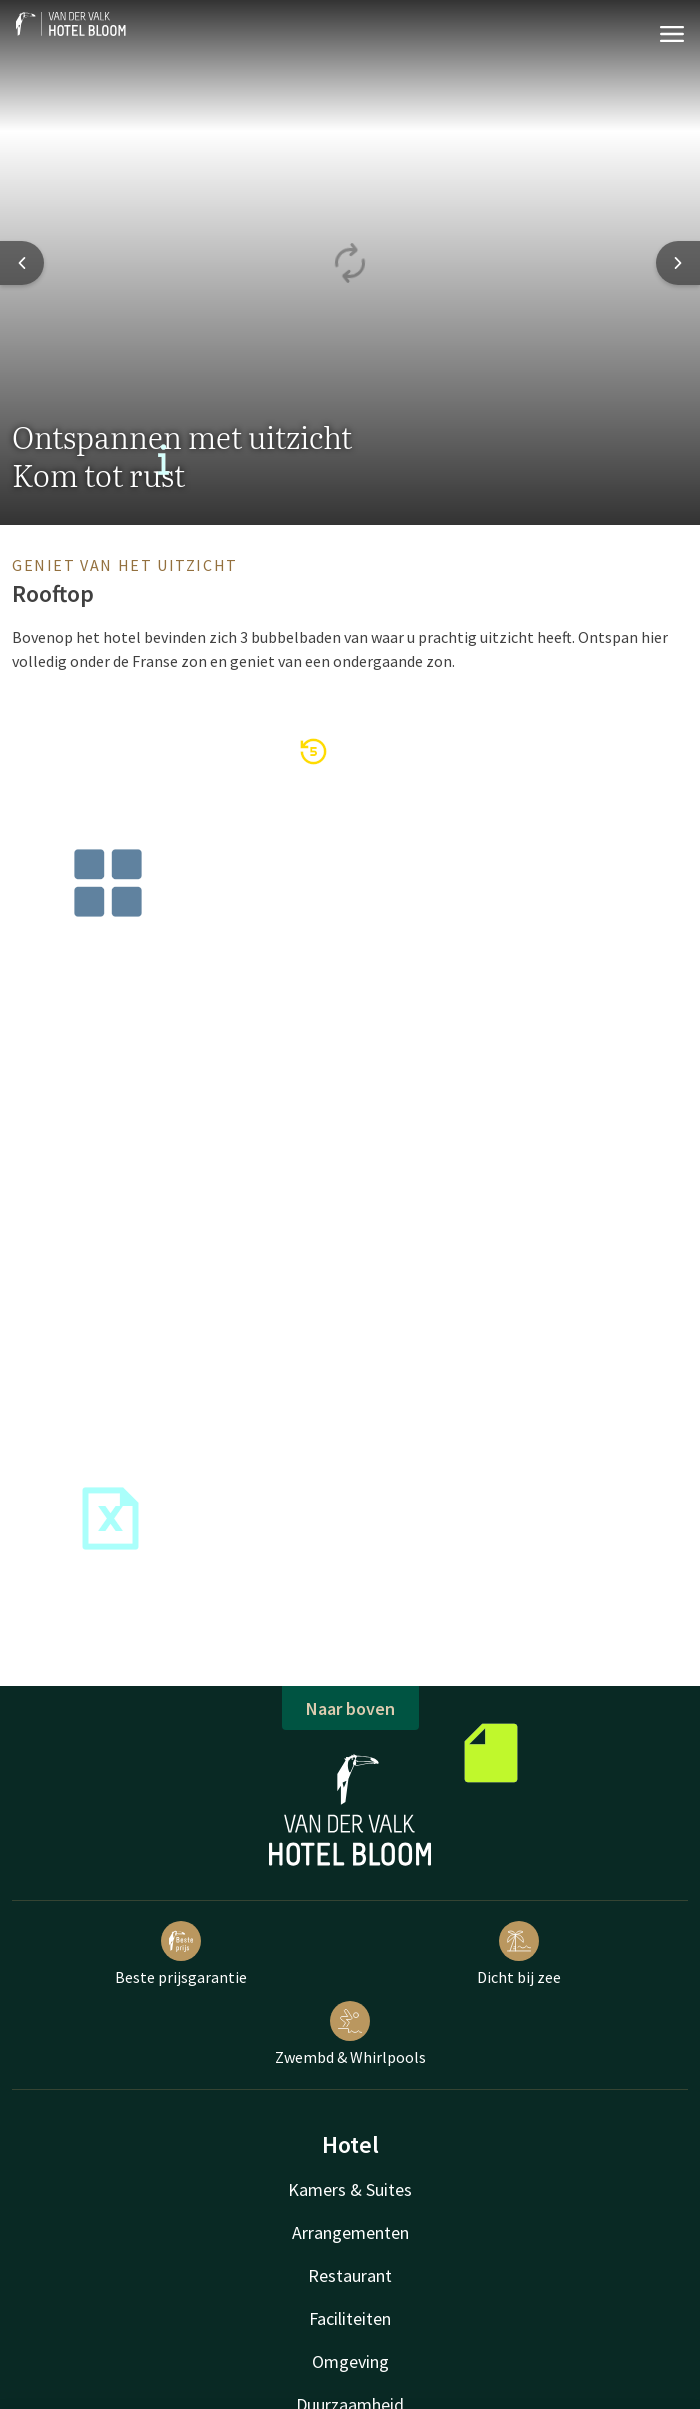  I want to click on open an excel spreadsheet, so click(110, 1518).